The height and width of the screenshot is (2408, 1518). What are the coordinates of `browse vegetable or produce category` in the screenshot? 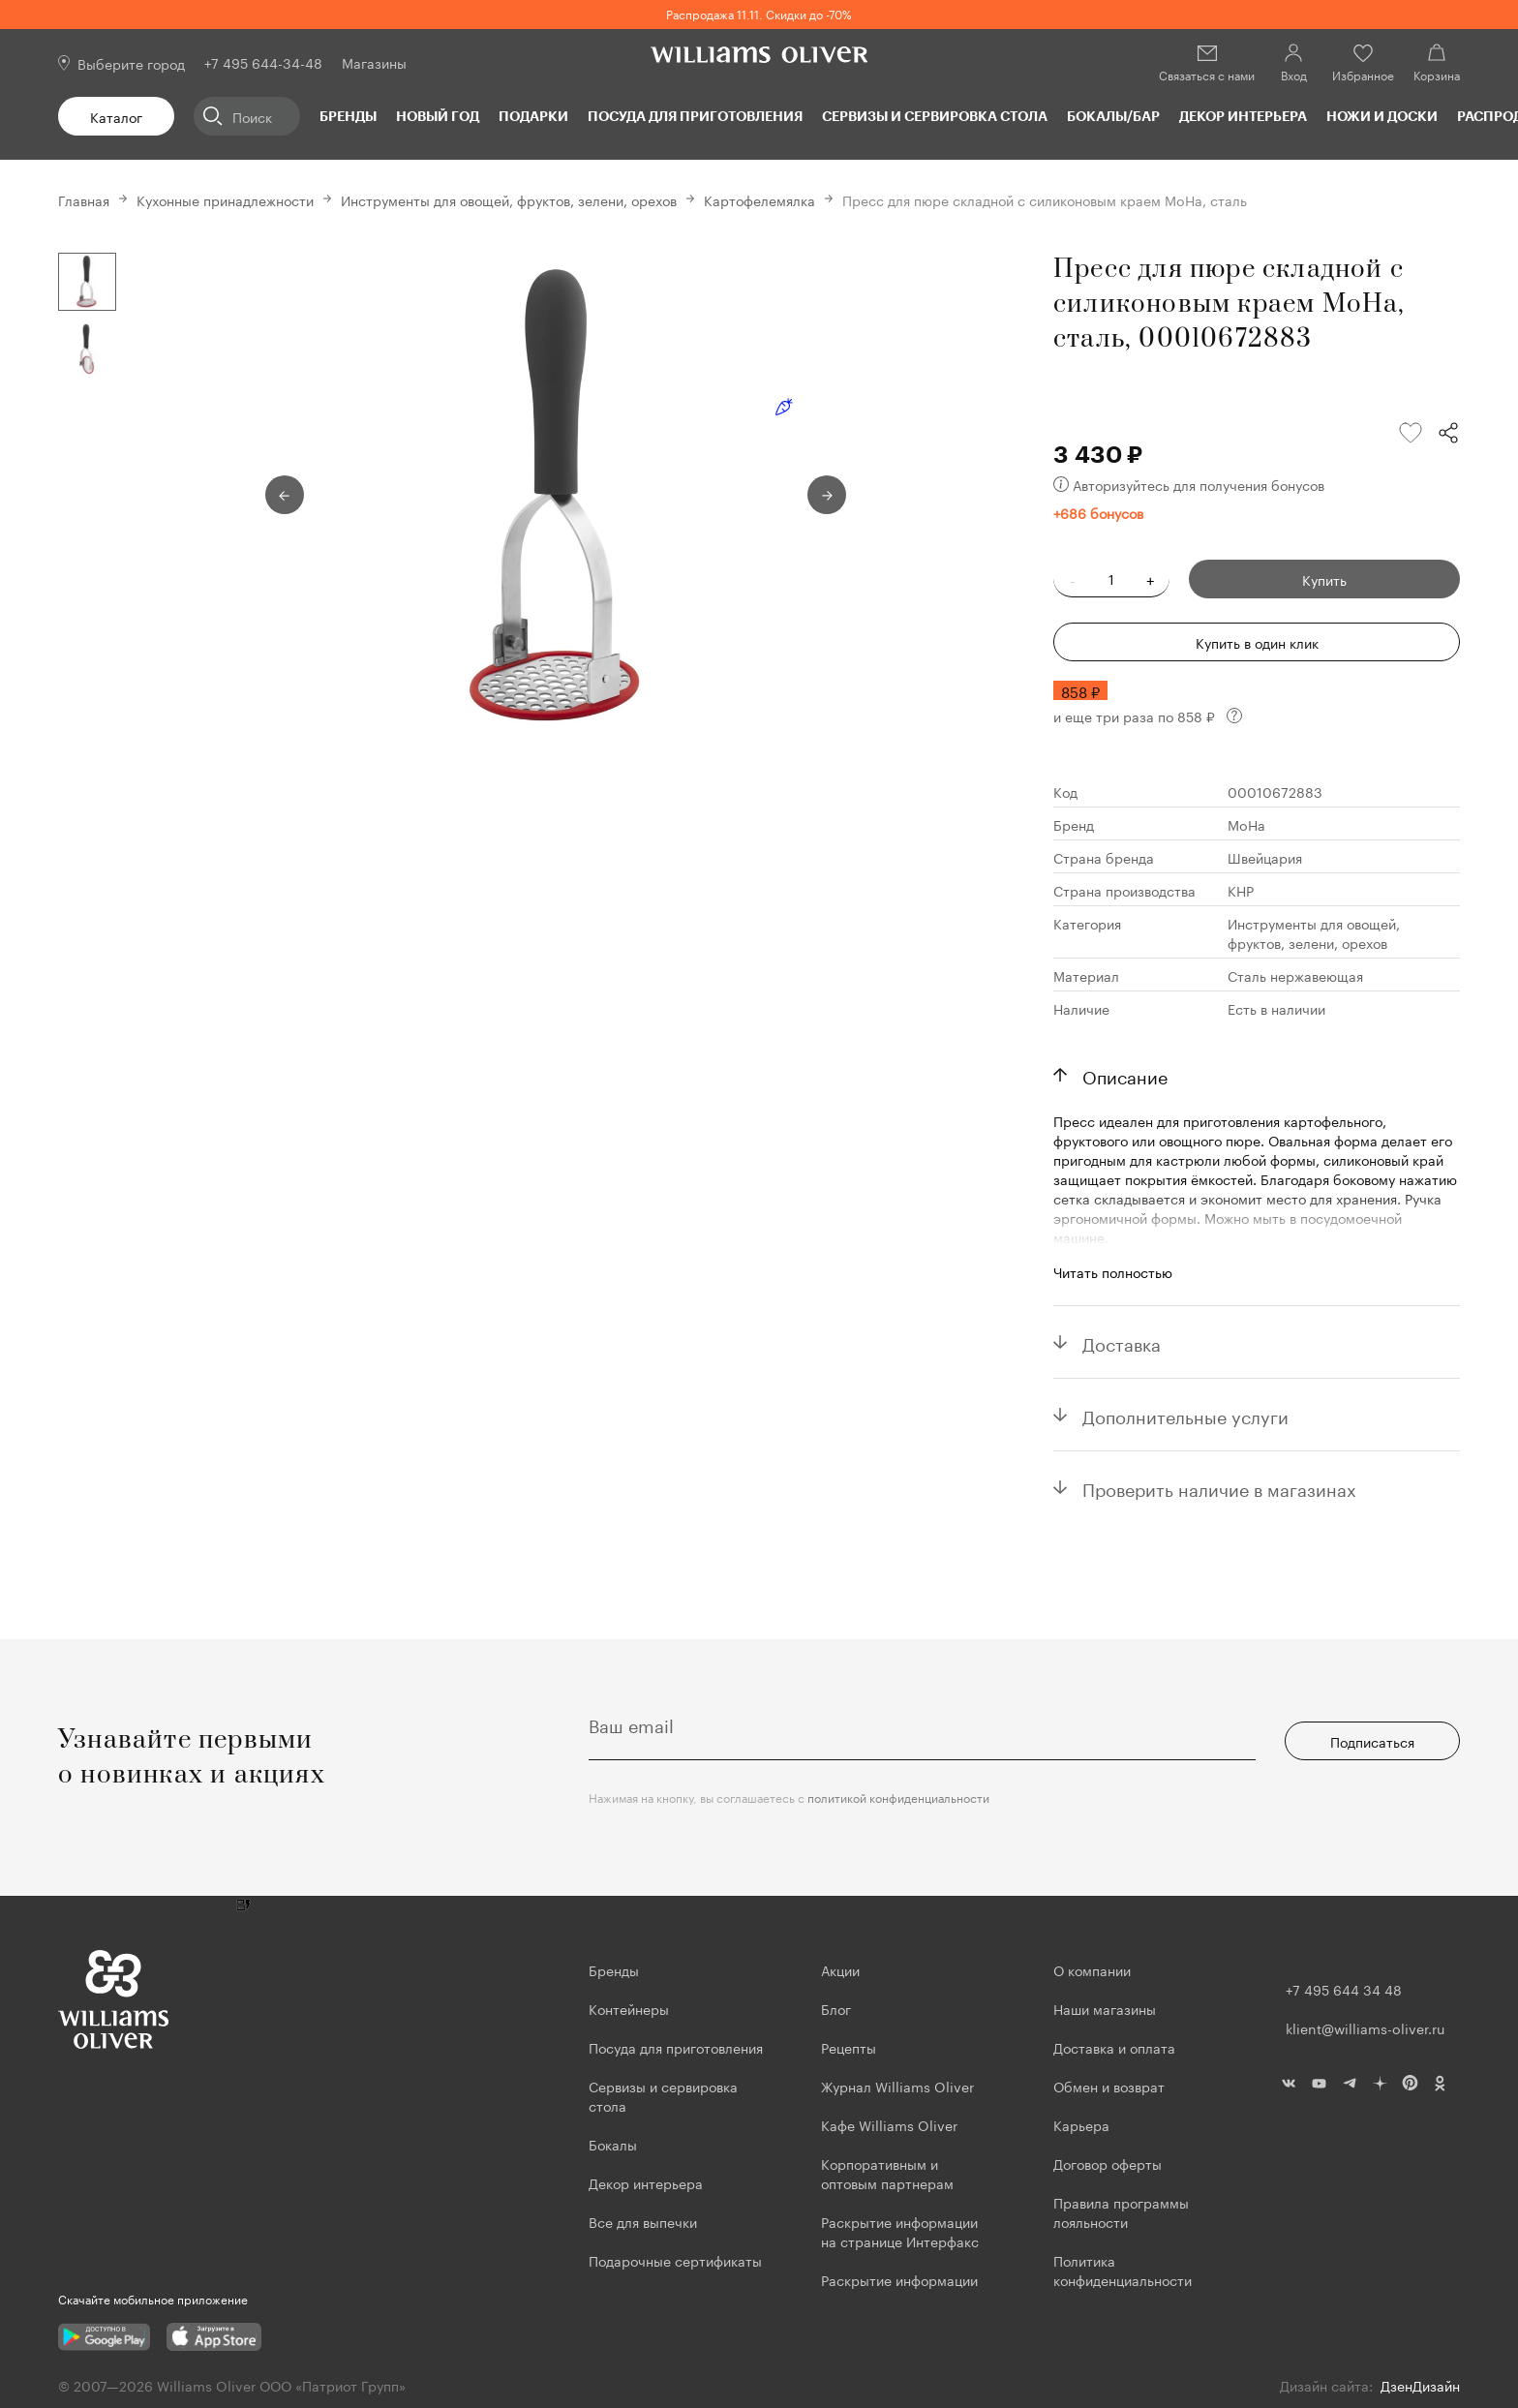 It's located at (783, 407).